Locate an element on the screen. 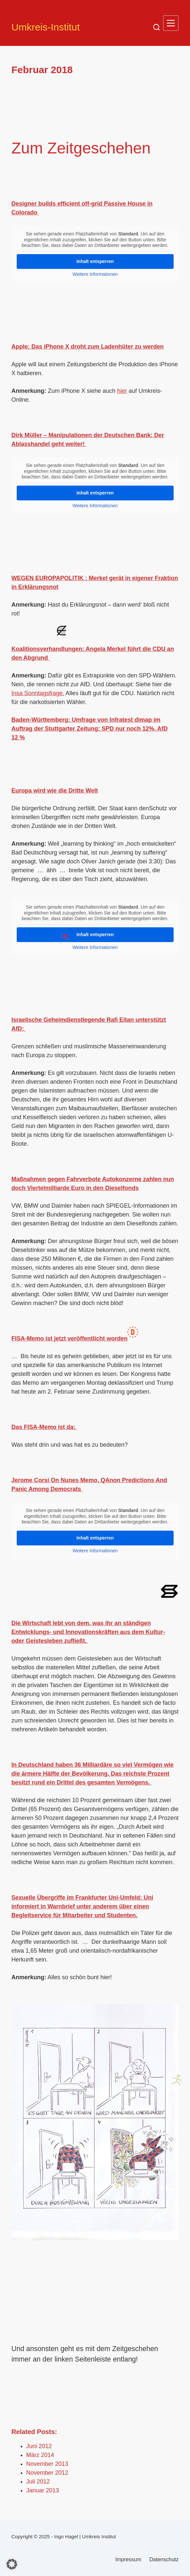 This screenshot has width=190, height=2576. indicates an item is not a member of a set is located at coordinates (62, 631).